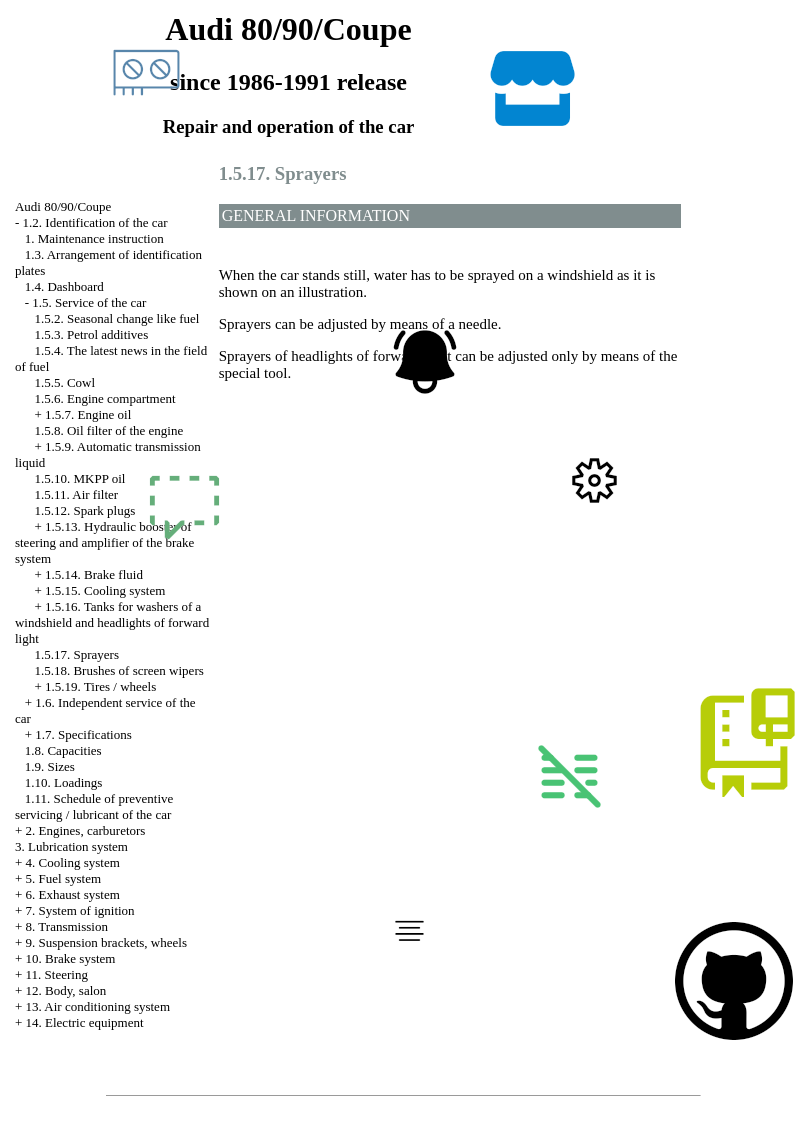  I want to click on center align text, so click(409, 931).